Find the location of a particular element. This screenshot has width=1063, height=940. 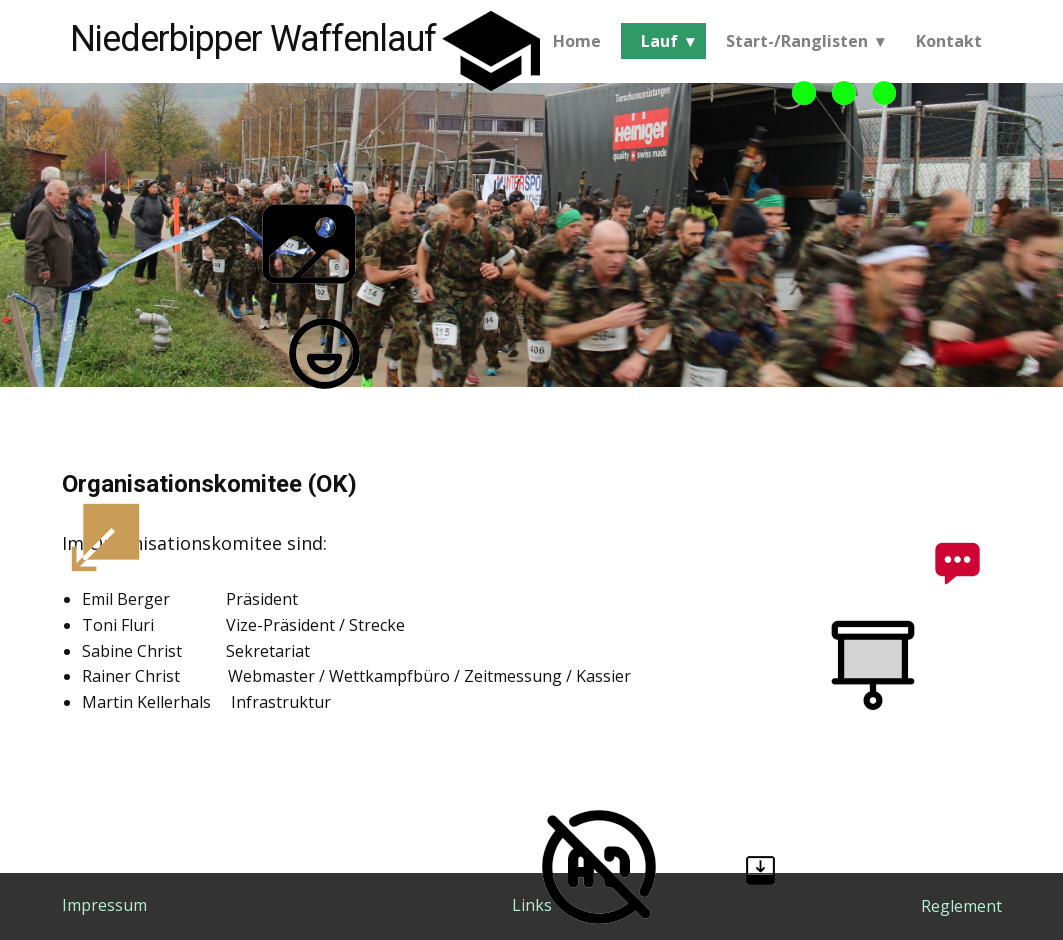

access education or school-related features is located at coordinates (491, 51).